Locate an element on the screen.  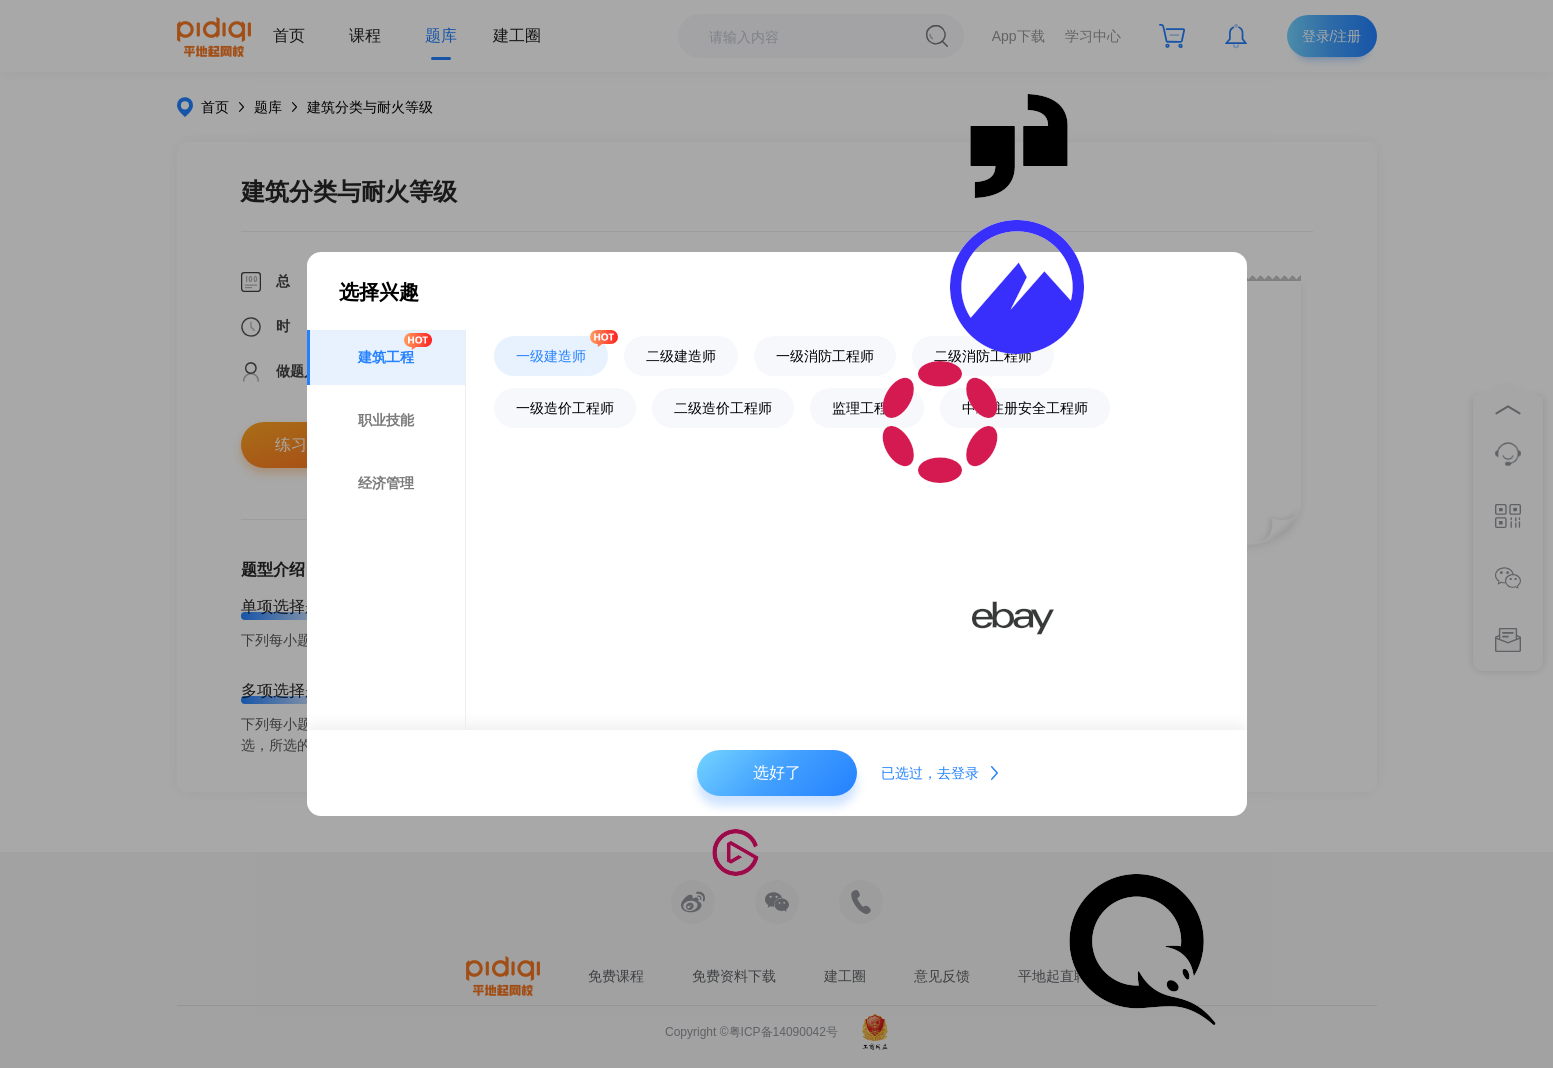
visit glassdoor website is located at coordinates (1019, 146).